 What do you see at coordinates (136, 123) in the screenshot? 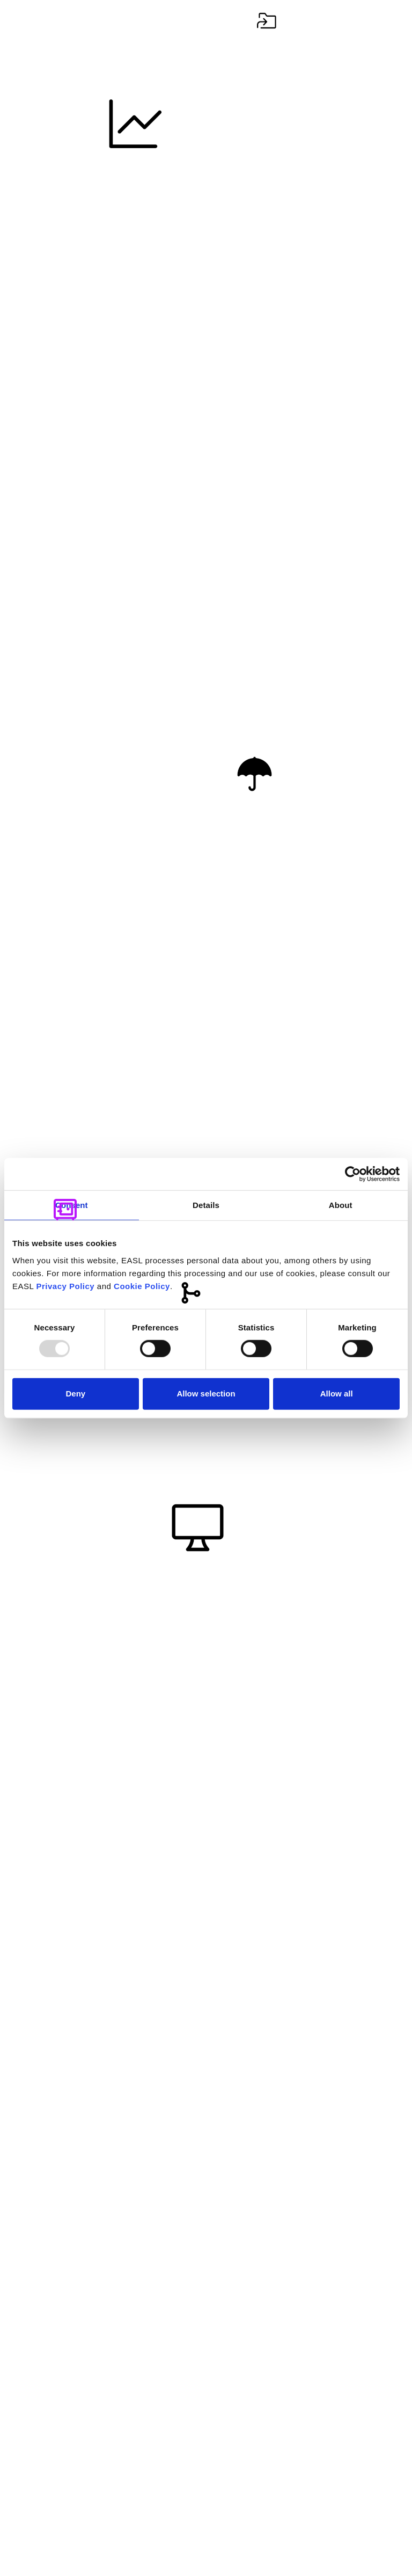
I see `view analytics or statistics` at bounding box center [136, 123].